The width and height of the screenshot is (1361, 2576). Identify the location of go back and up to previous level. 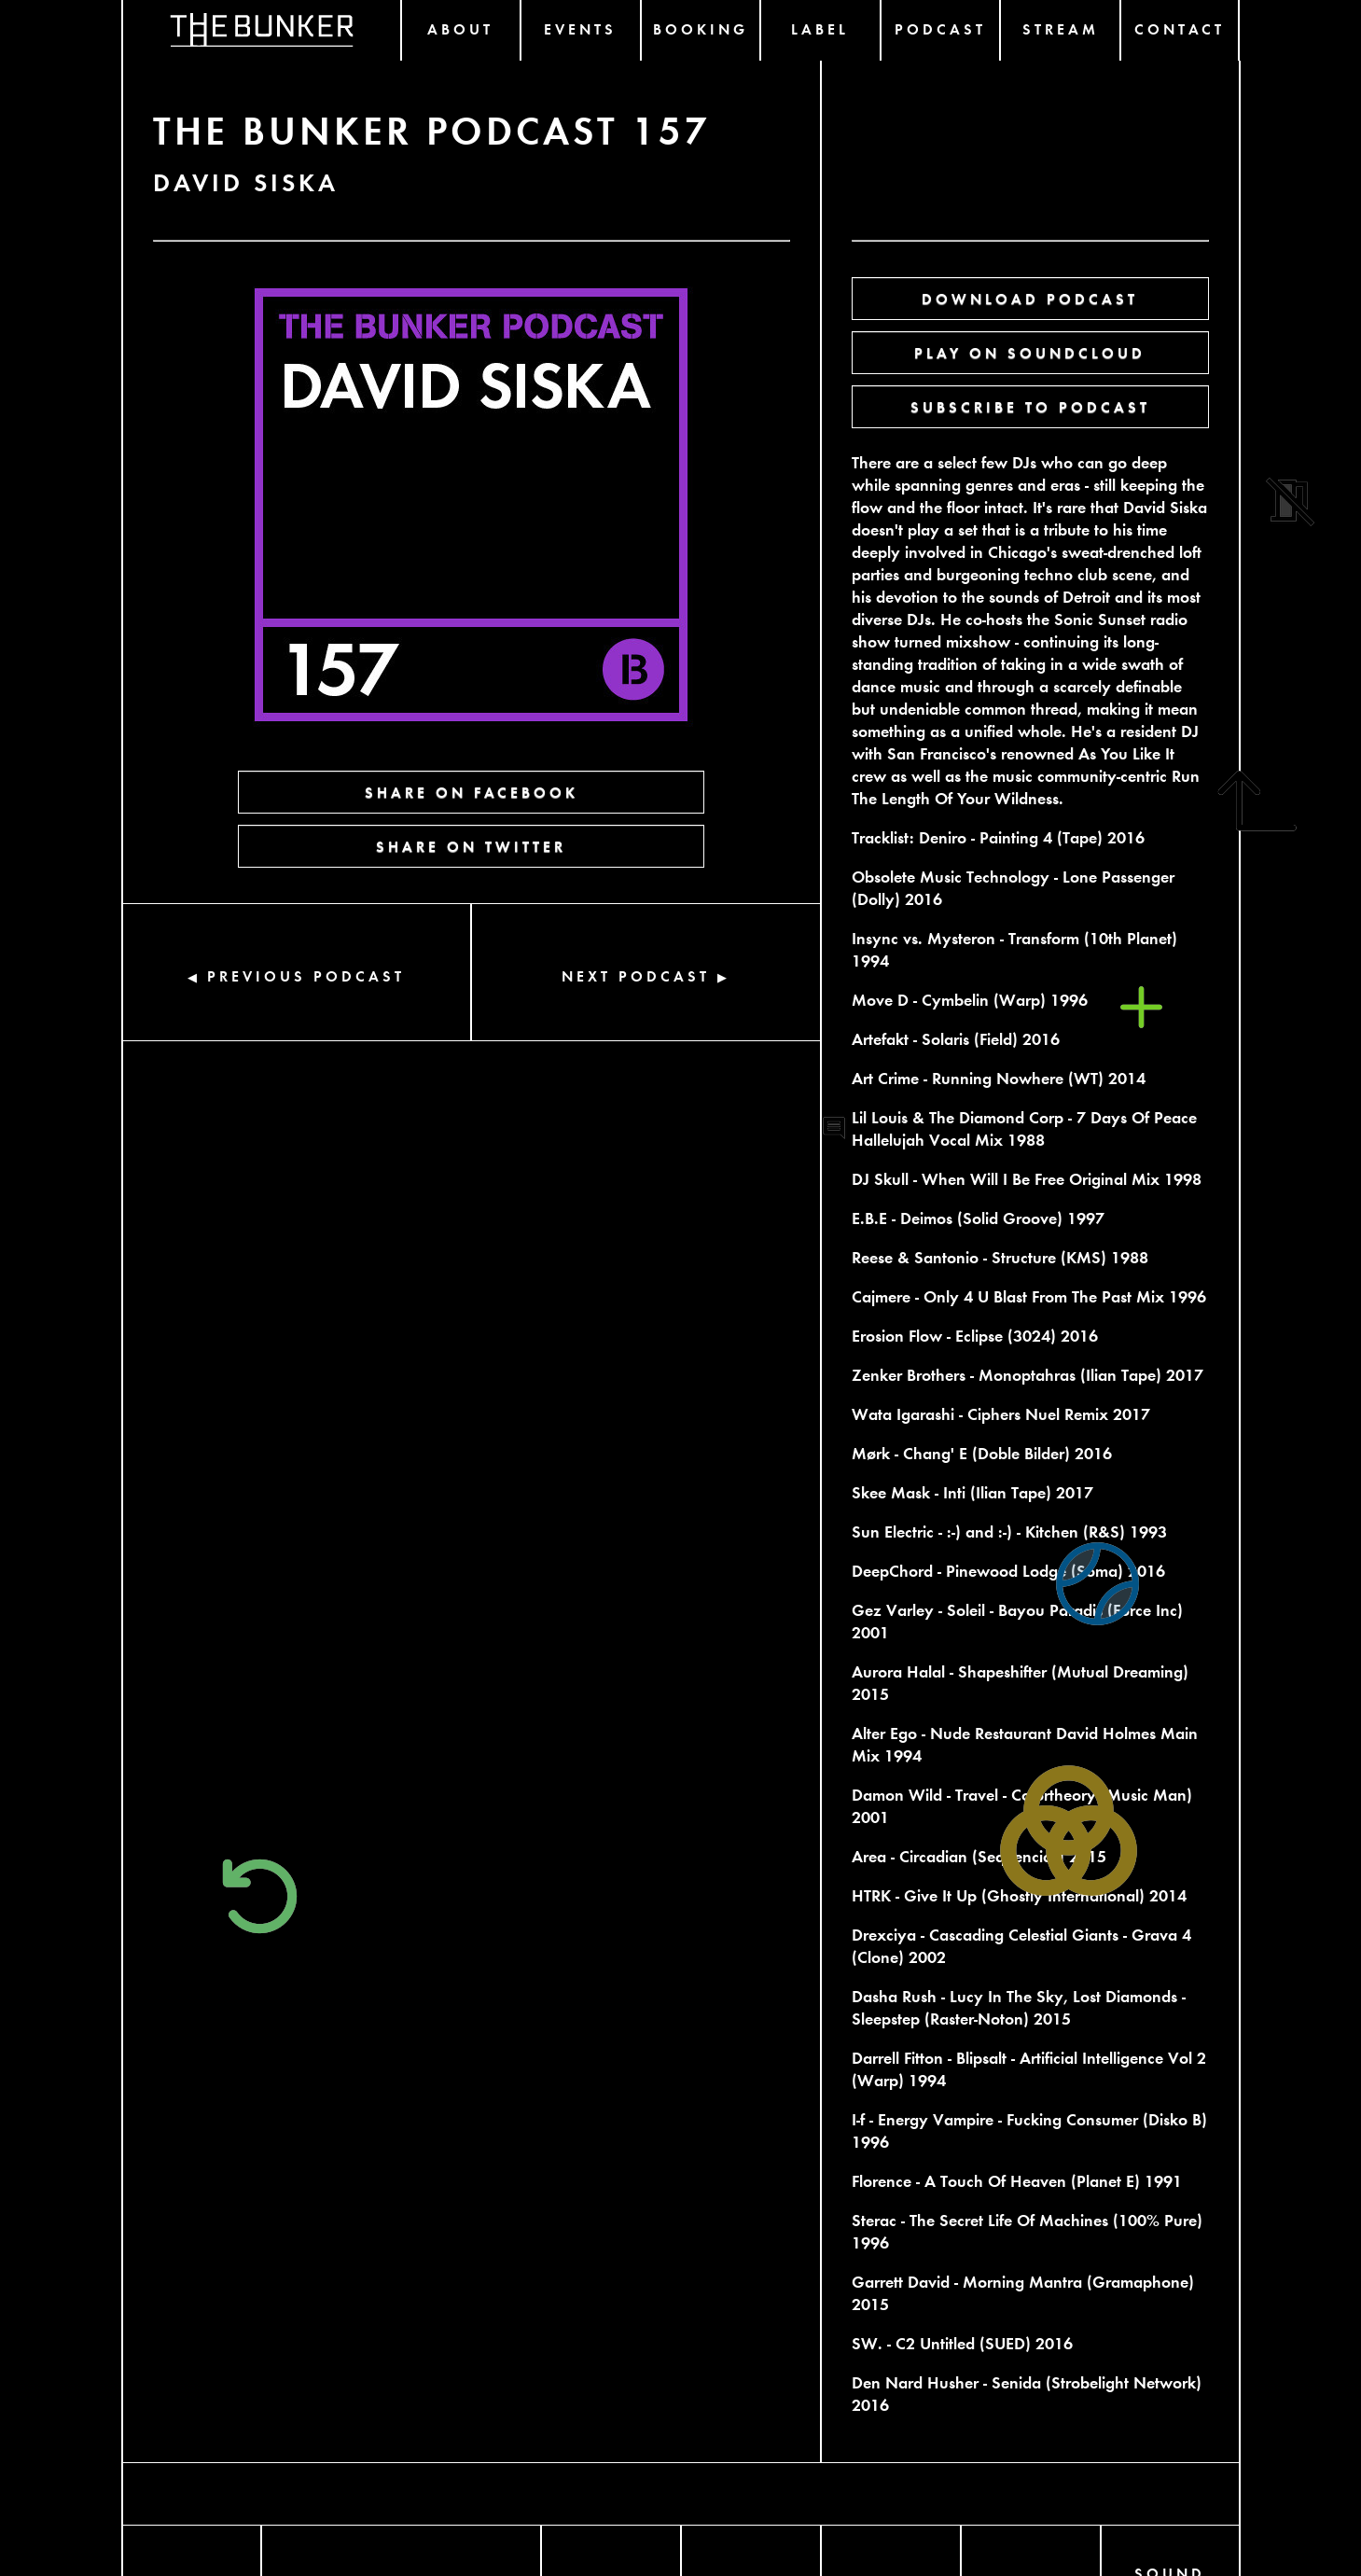
(1254, 803).